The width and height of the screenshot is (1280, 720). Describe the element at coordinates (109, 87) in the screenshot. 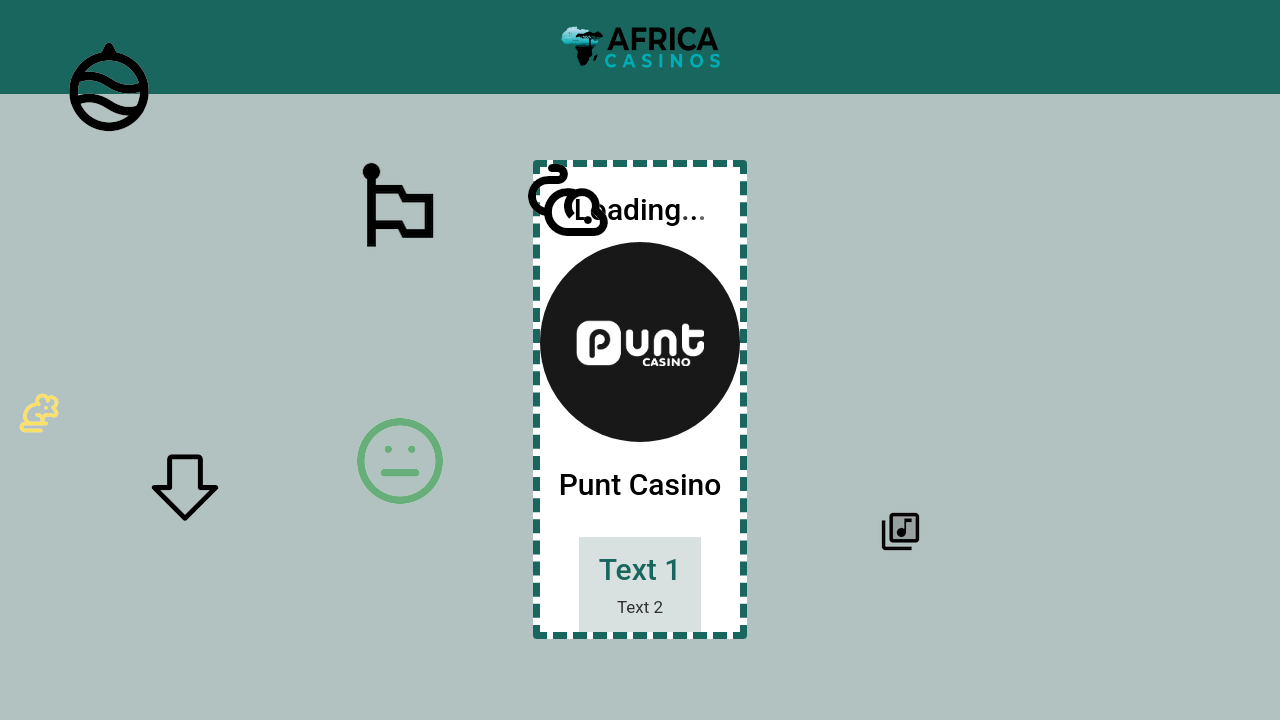

I see `holiday or seasonal decoration indicator` at that location.